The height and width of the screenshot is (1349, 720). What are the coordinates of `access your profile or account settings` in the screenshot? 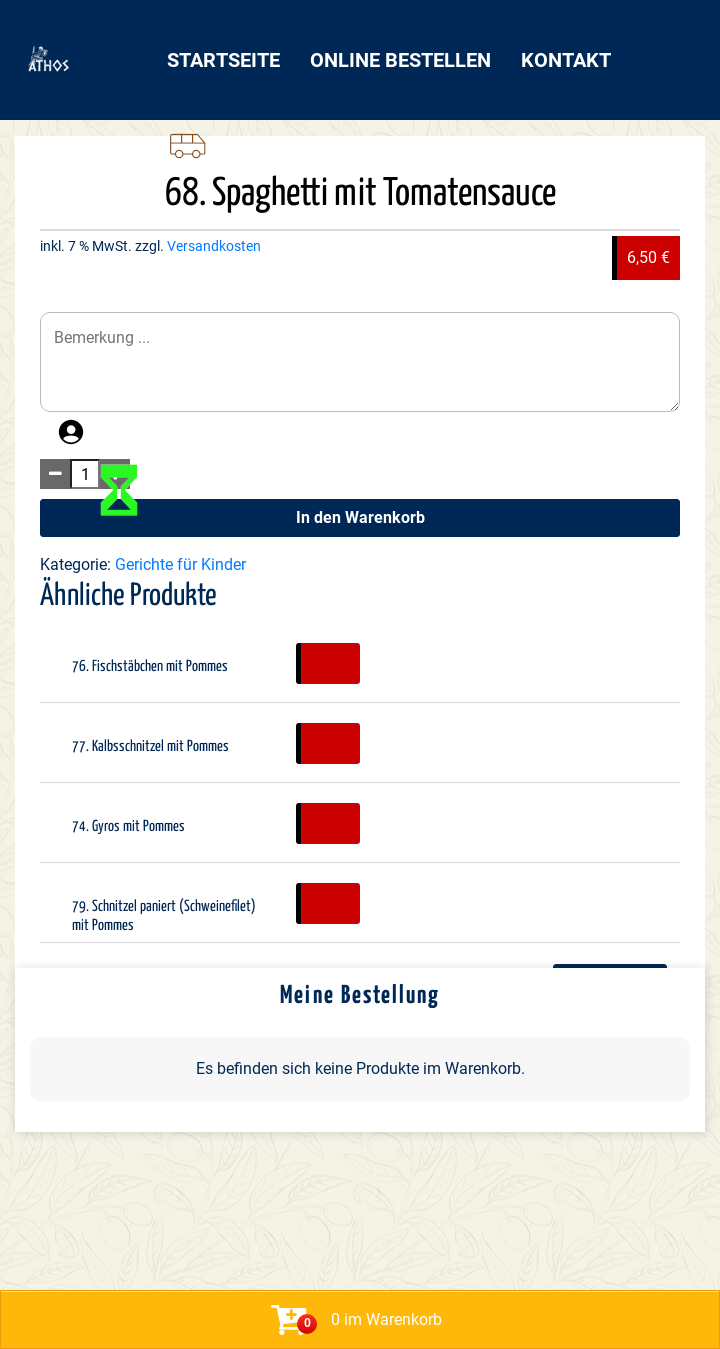 It's located at (71, 432).